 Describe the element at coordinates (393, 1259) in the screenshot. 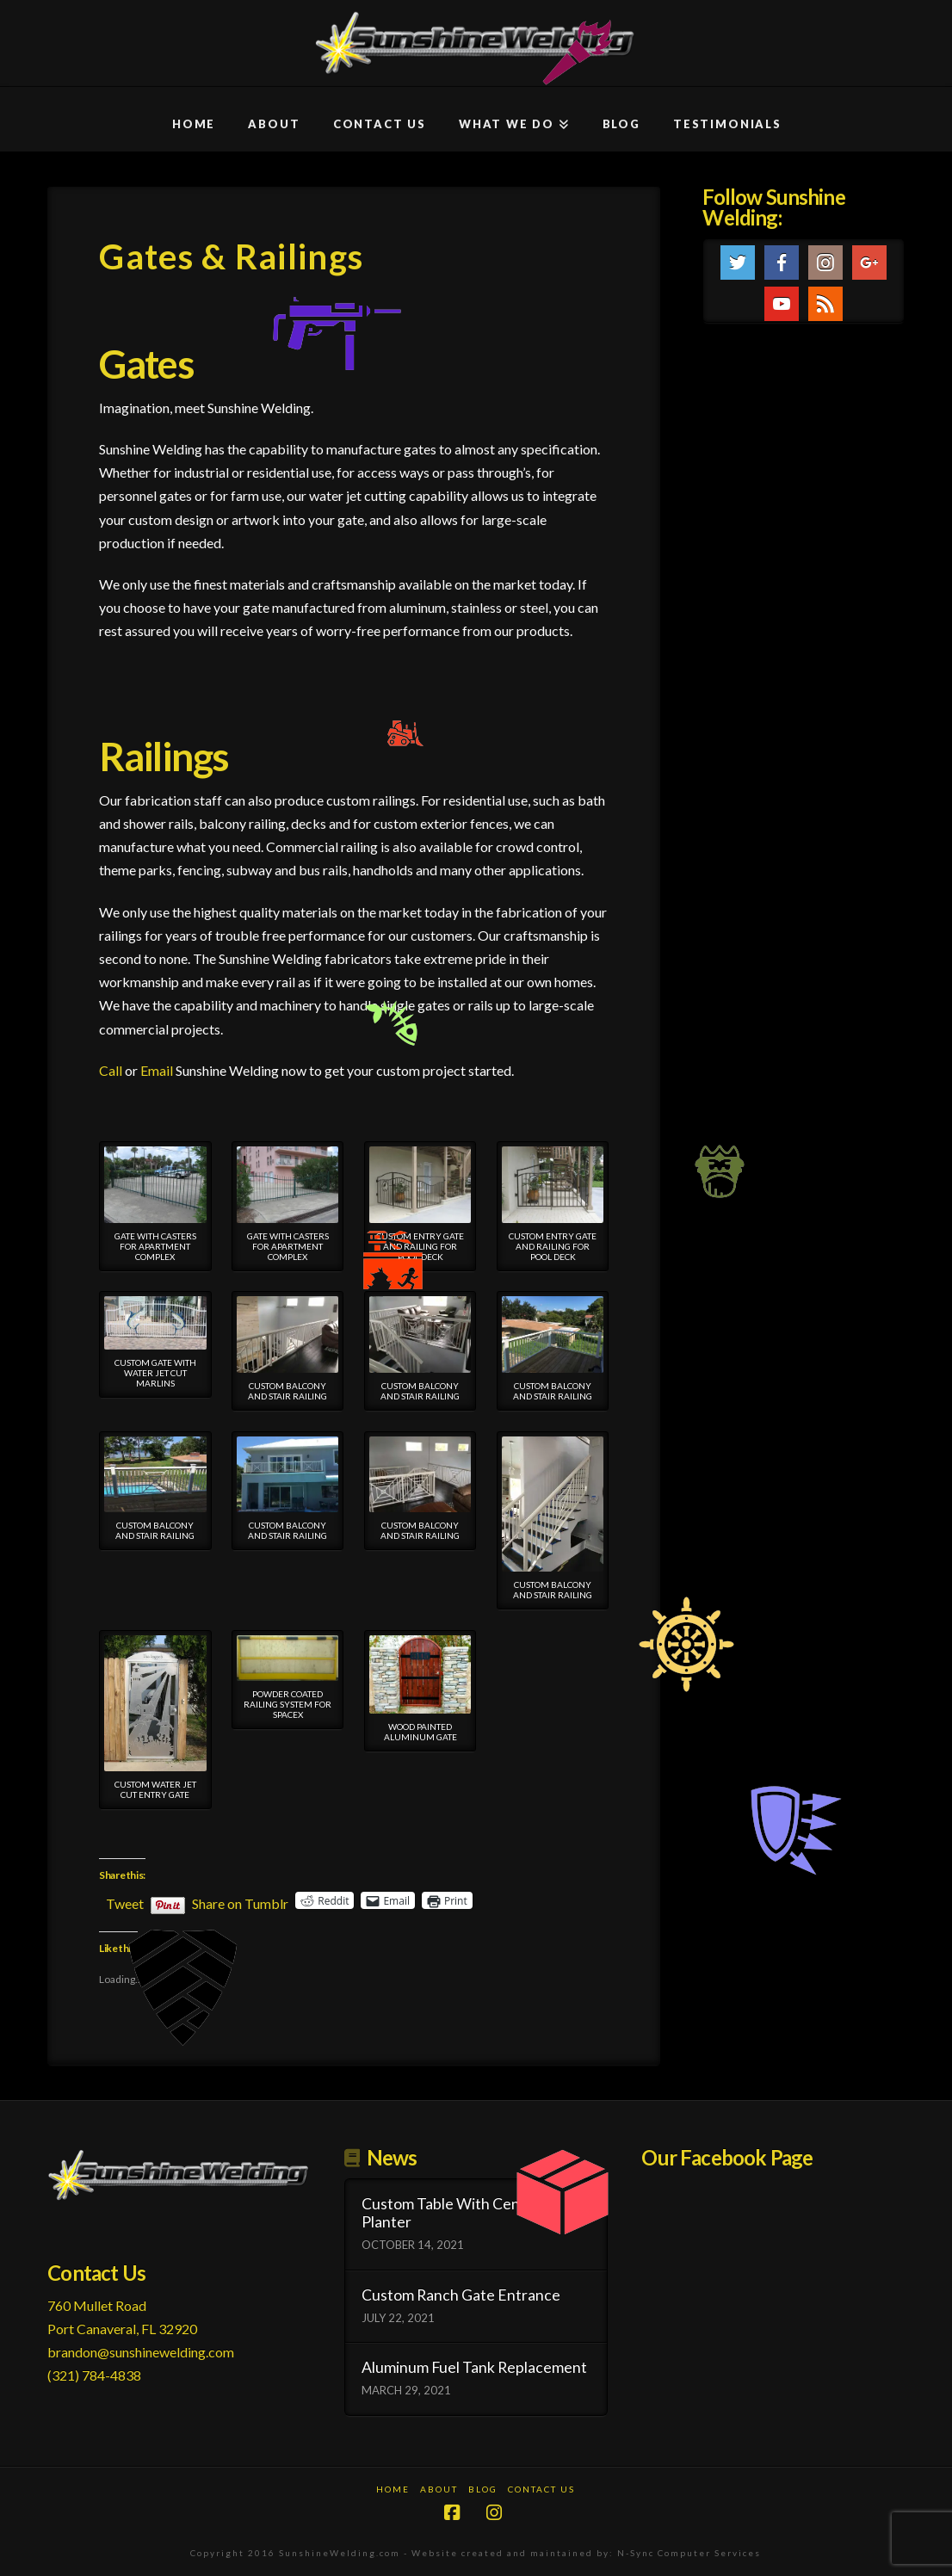

I see `activate evasion ability in gameplay` at that location.